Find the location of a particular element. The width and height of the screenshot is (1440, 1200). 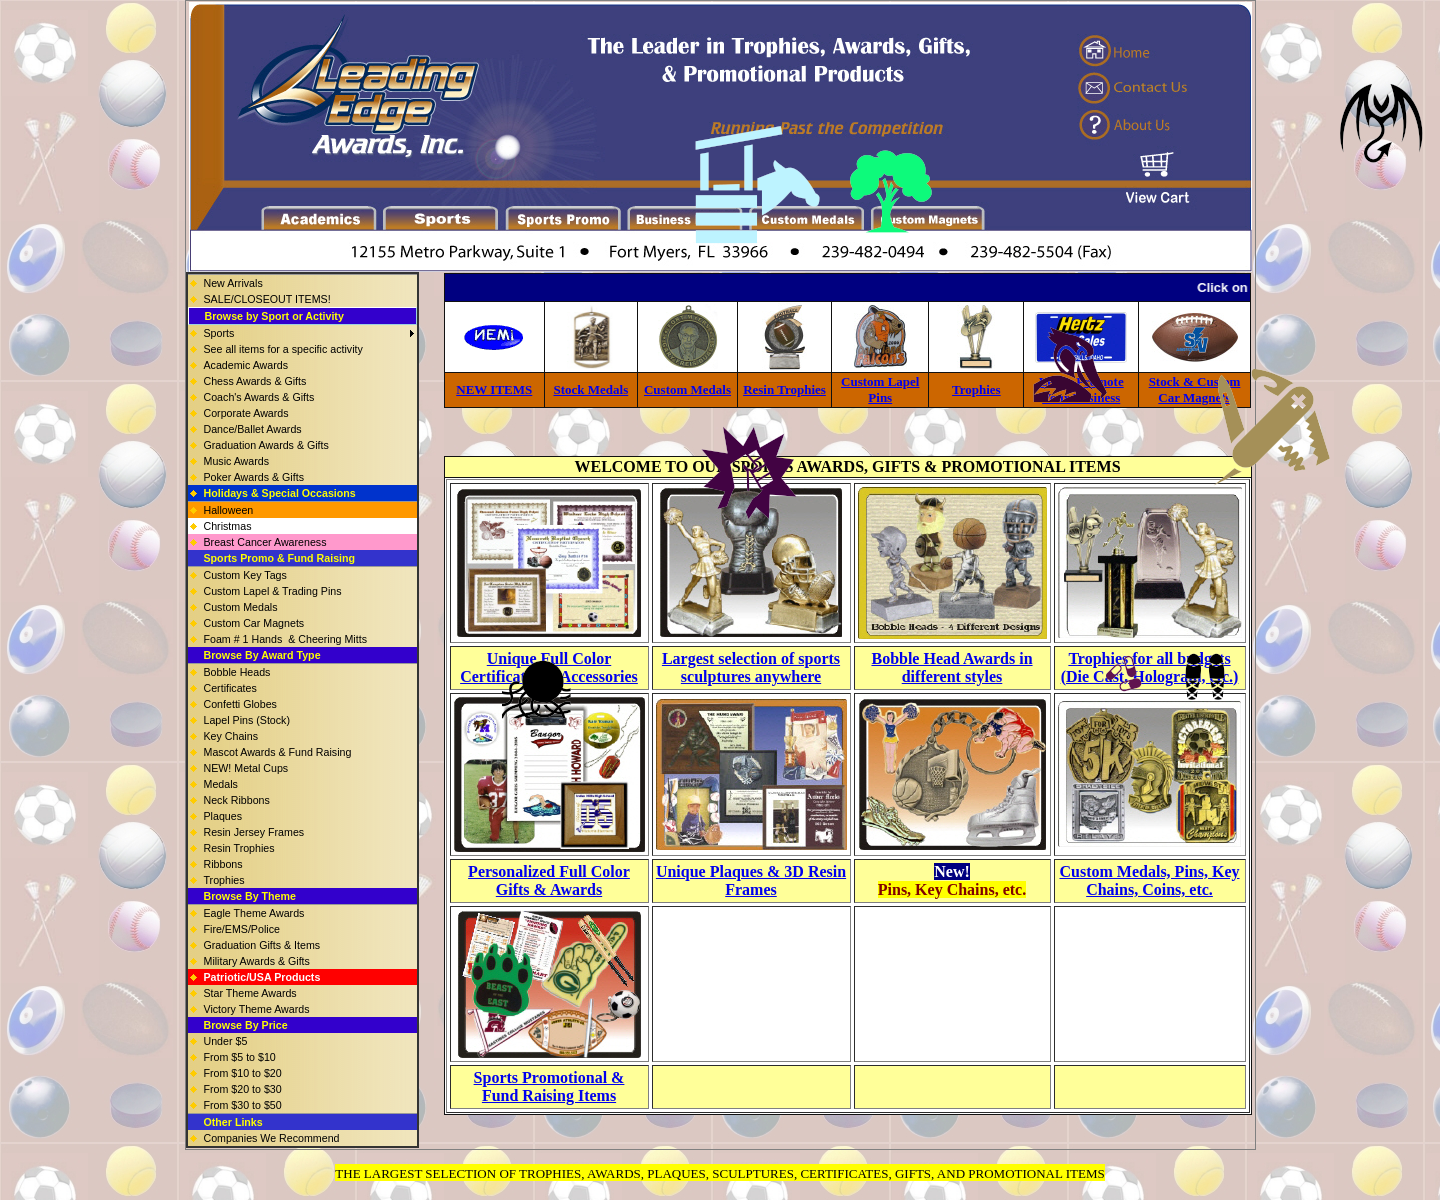

access the stable or horse shelter is located at coordinates (759, 179).